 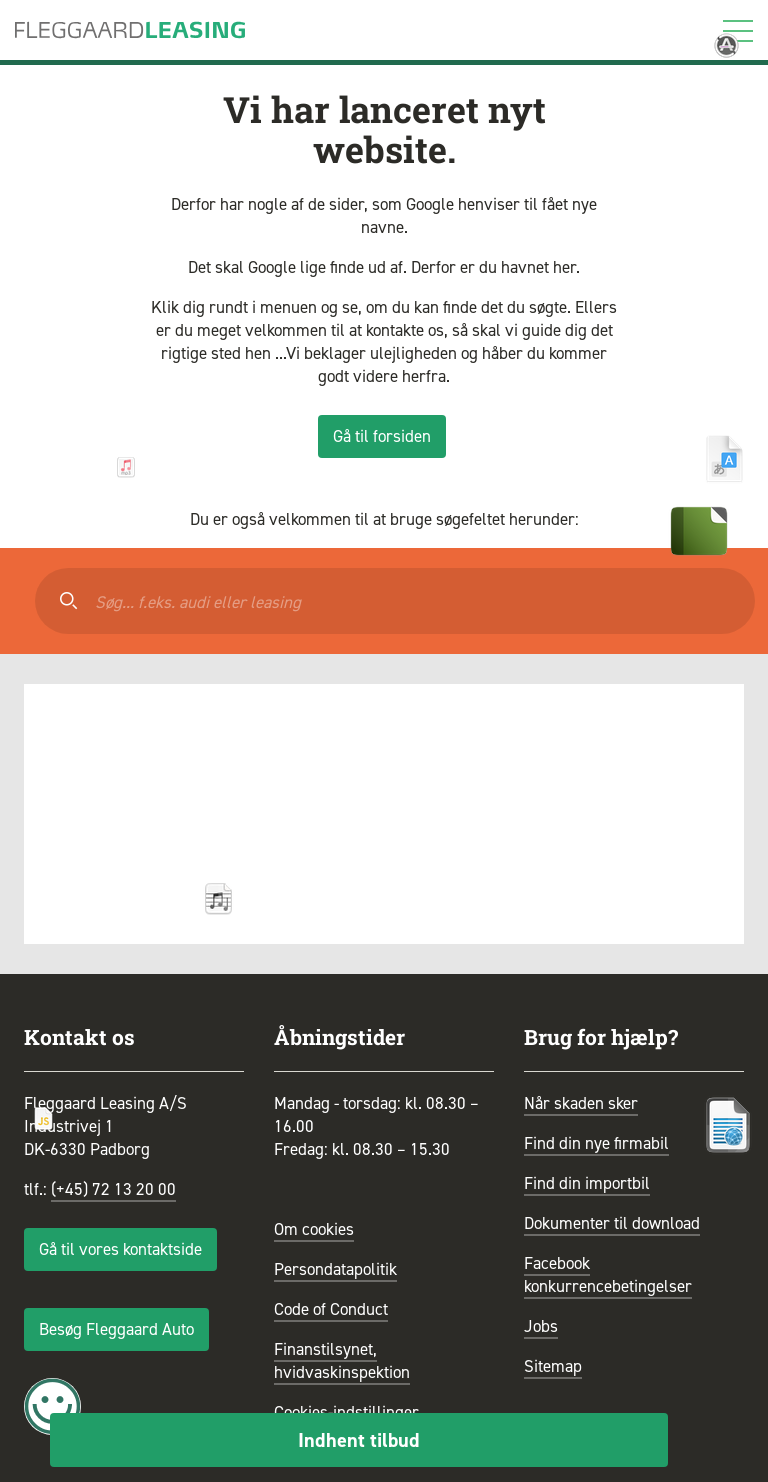 I want to click on open a libreoffice web document, so click(x=728, y=1125).